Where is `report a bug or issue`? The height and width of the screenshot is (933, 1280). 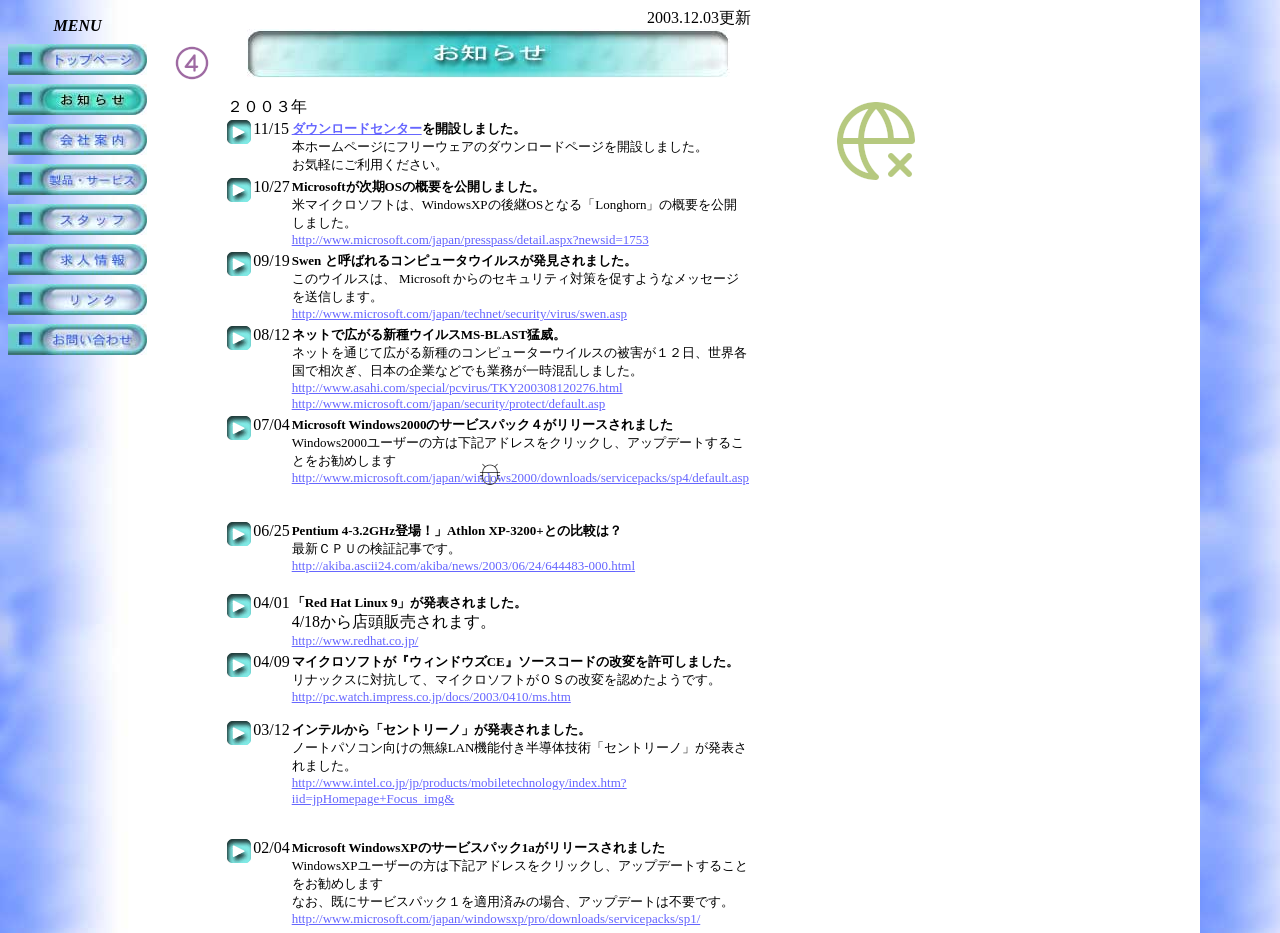
report a bug or issue is located at coordinates (490, 474).